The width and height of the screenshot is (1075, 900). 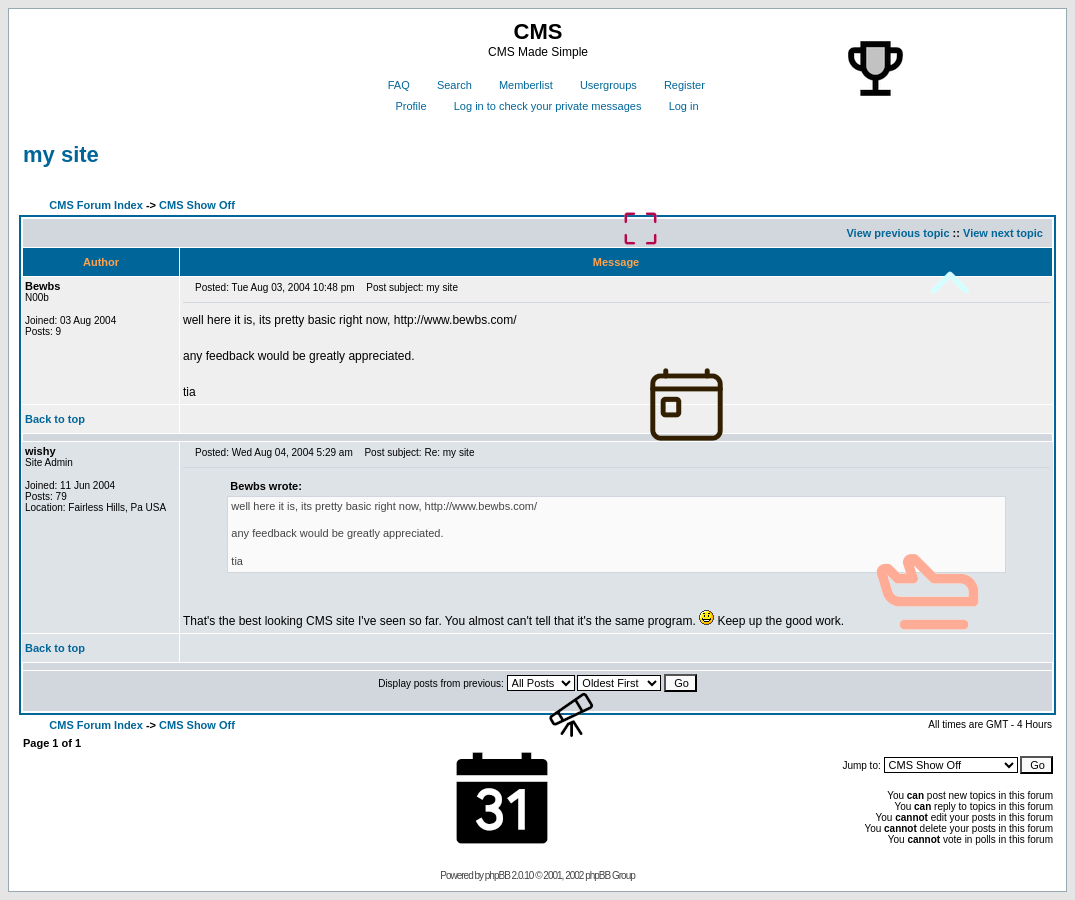 What do you see at coordinates (686, 404) in the screenshot?
I see `view today's date or events` at bounding box center [686, 404].